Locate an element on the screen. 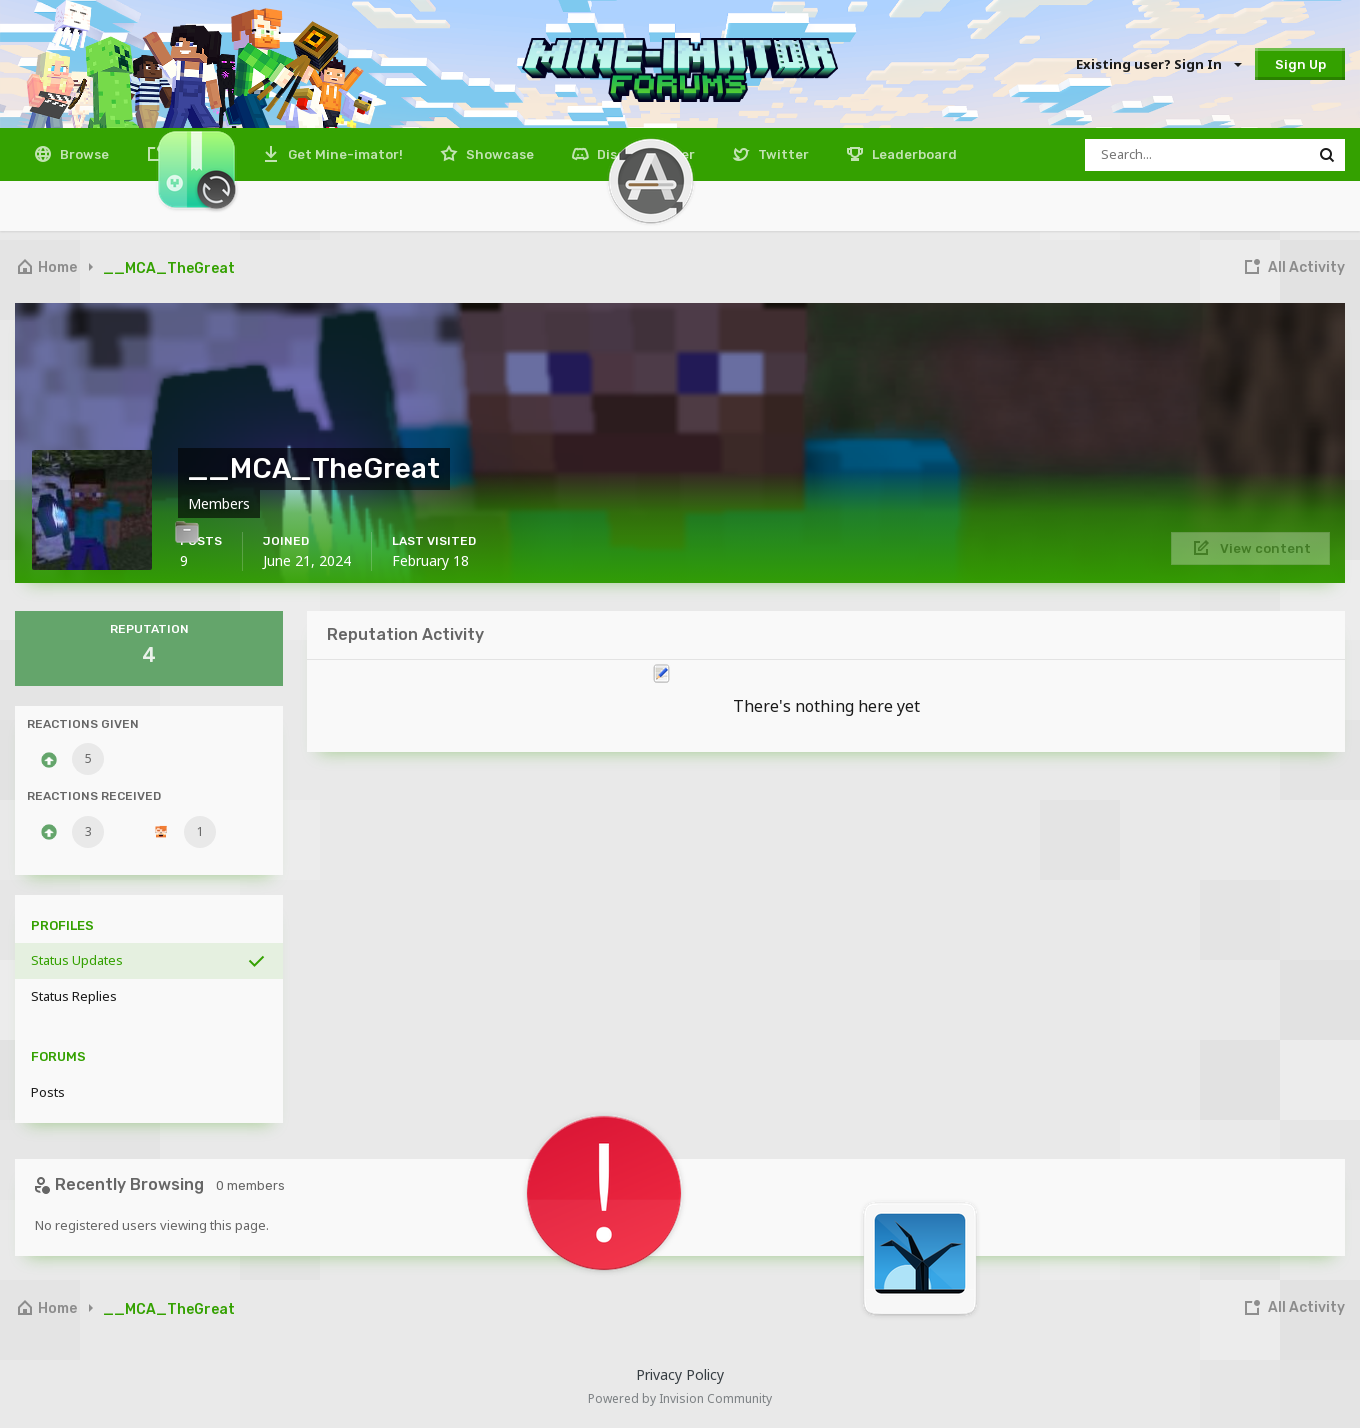 The height and width of the screenshot is (1428, 1360). open yast system update manager is located at coordinates (196, 169).